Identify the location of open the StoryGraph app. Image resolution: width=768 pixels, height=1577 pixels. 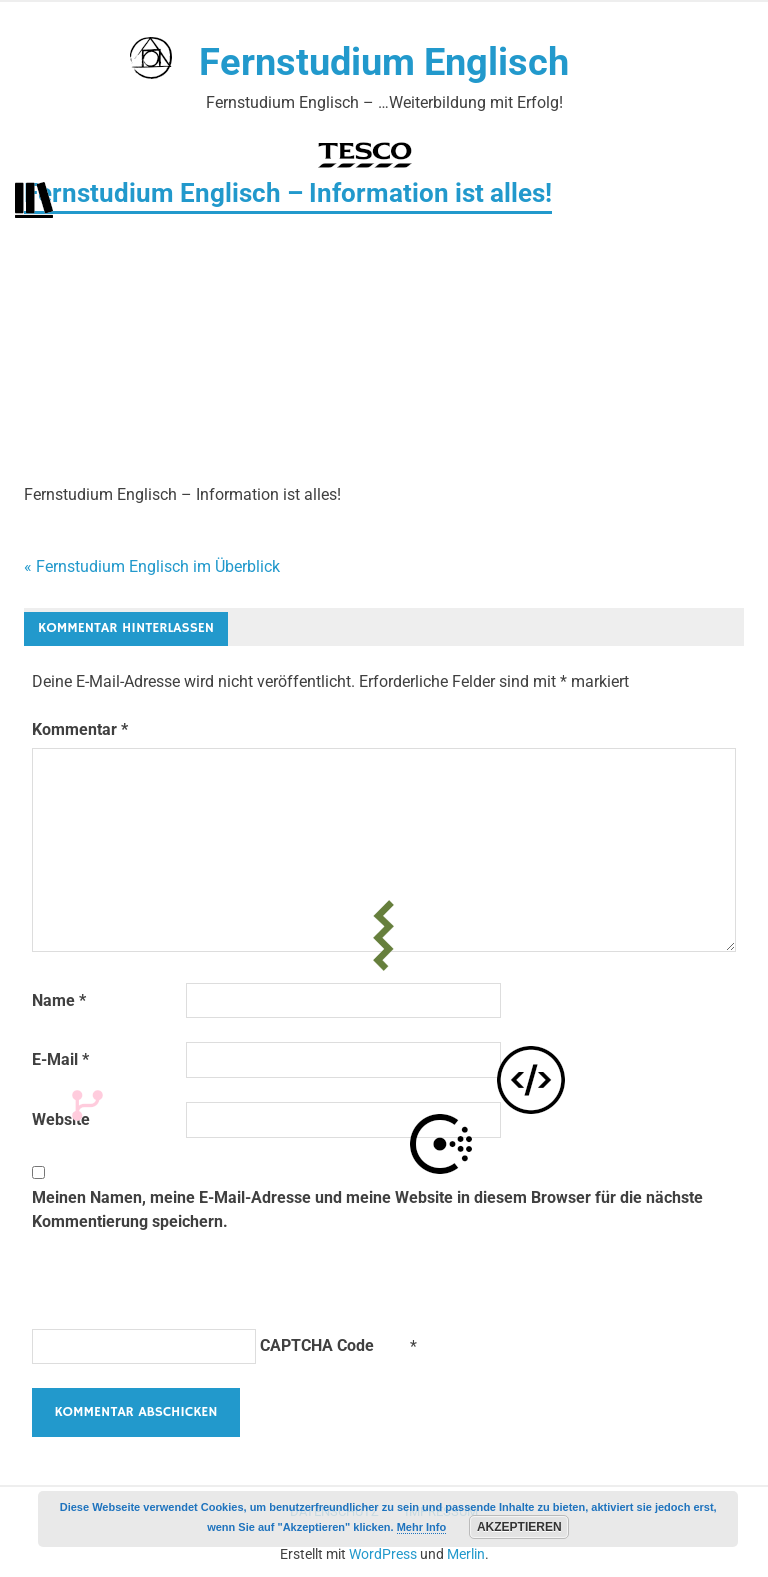
(34, 200).